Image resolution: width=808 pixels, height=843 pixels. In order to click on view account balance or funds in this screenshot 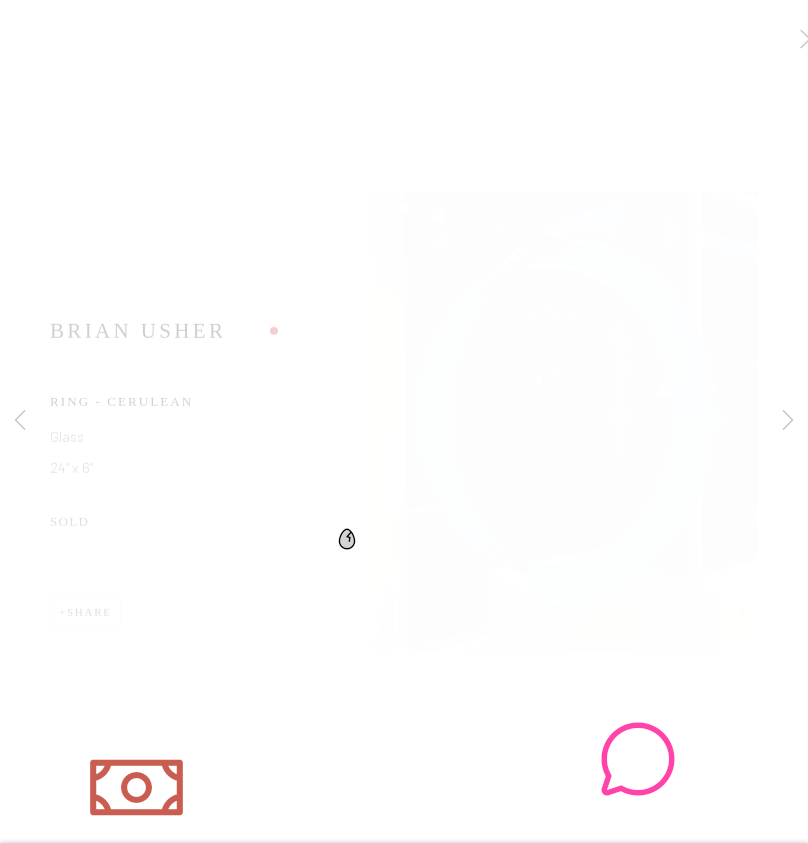, I will do `click(136, 787)`.